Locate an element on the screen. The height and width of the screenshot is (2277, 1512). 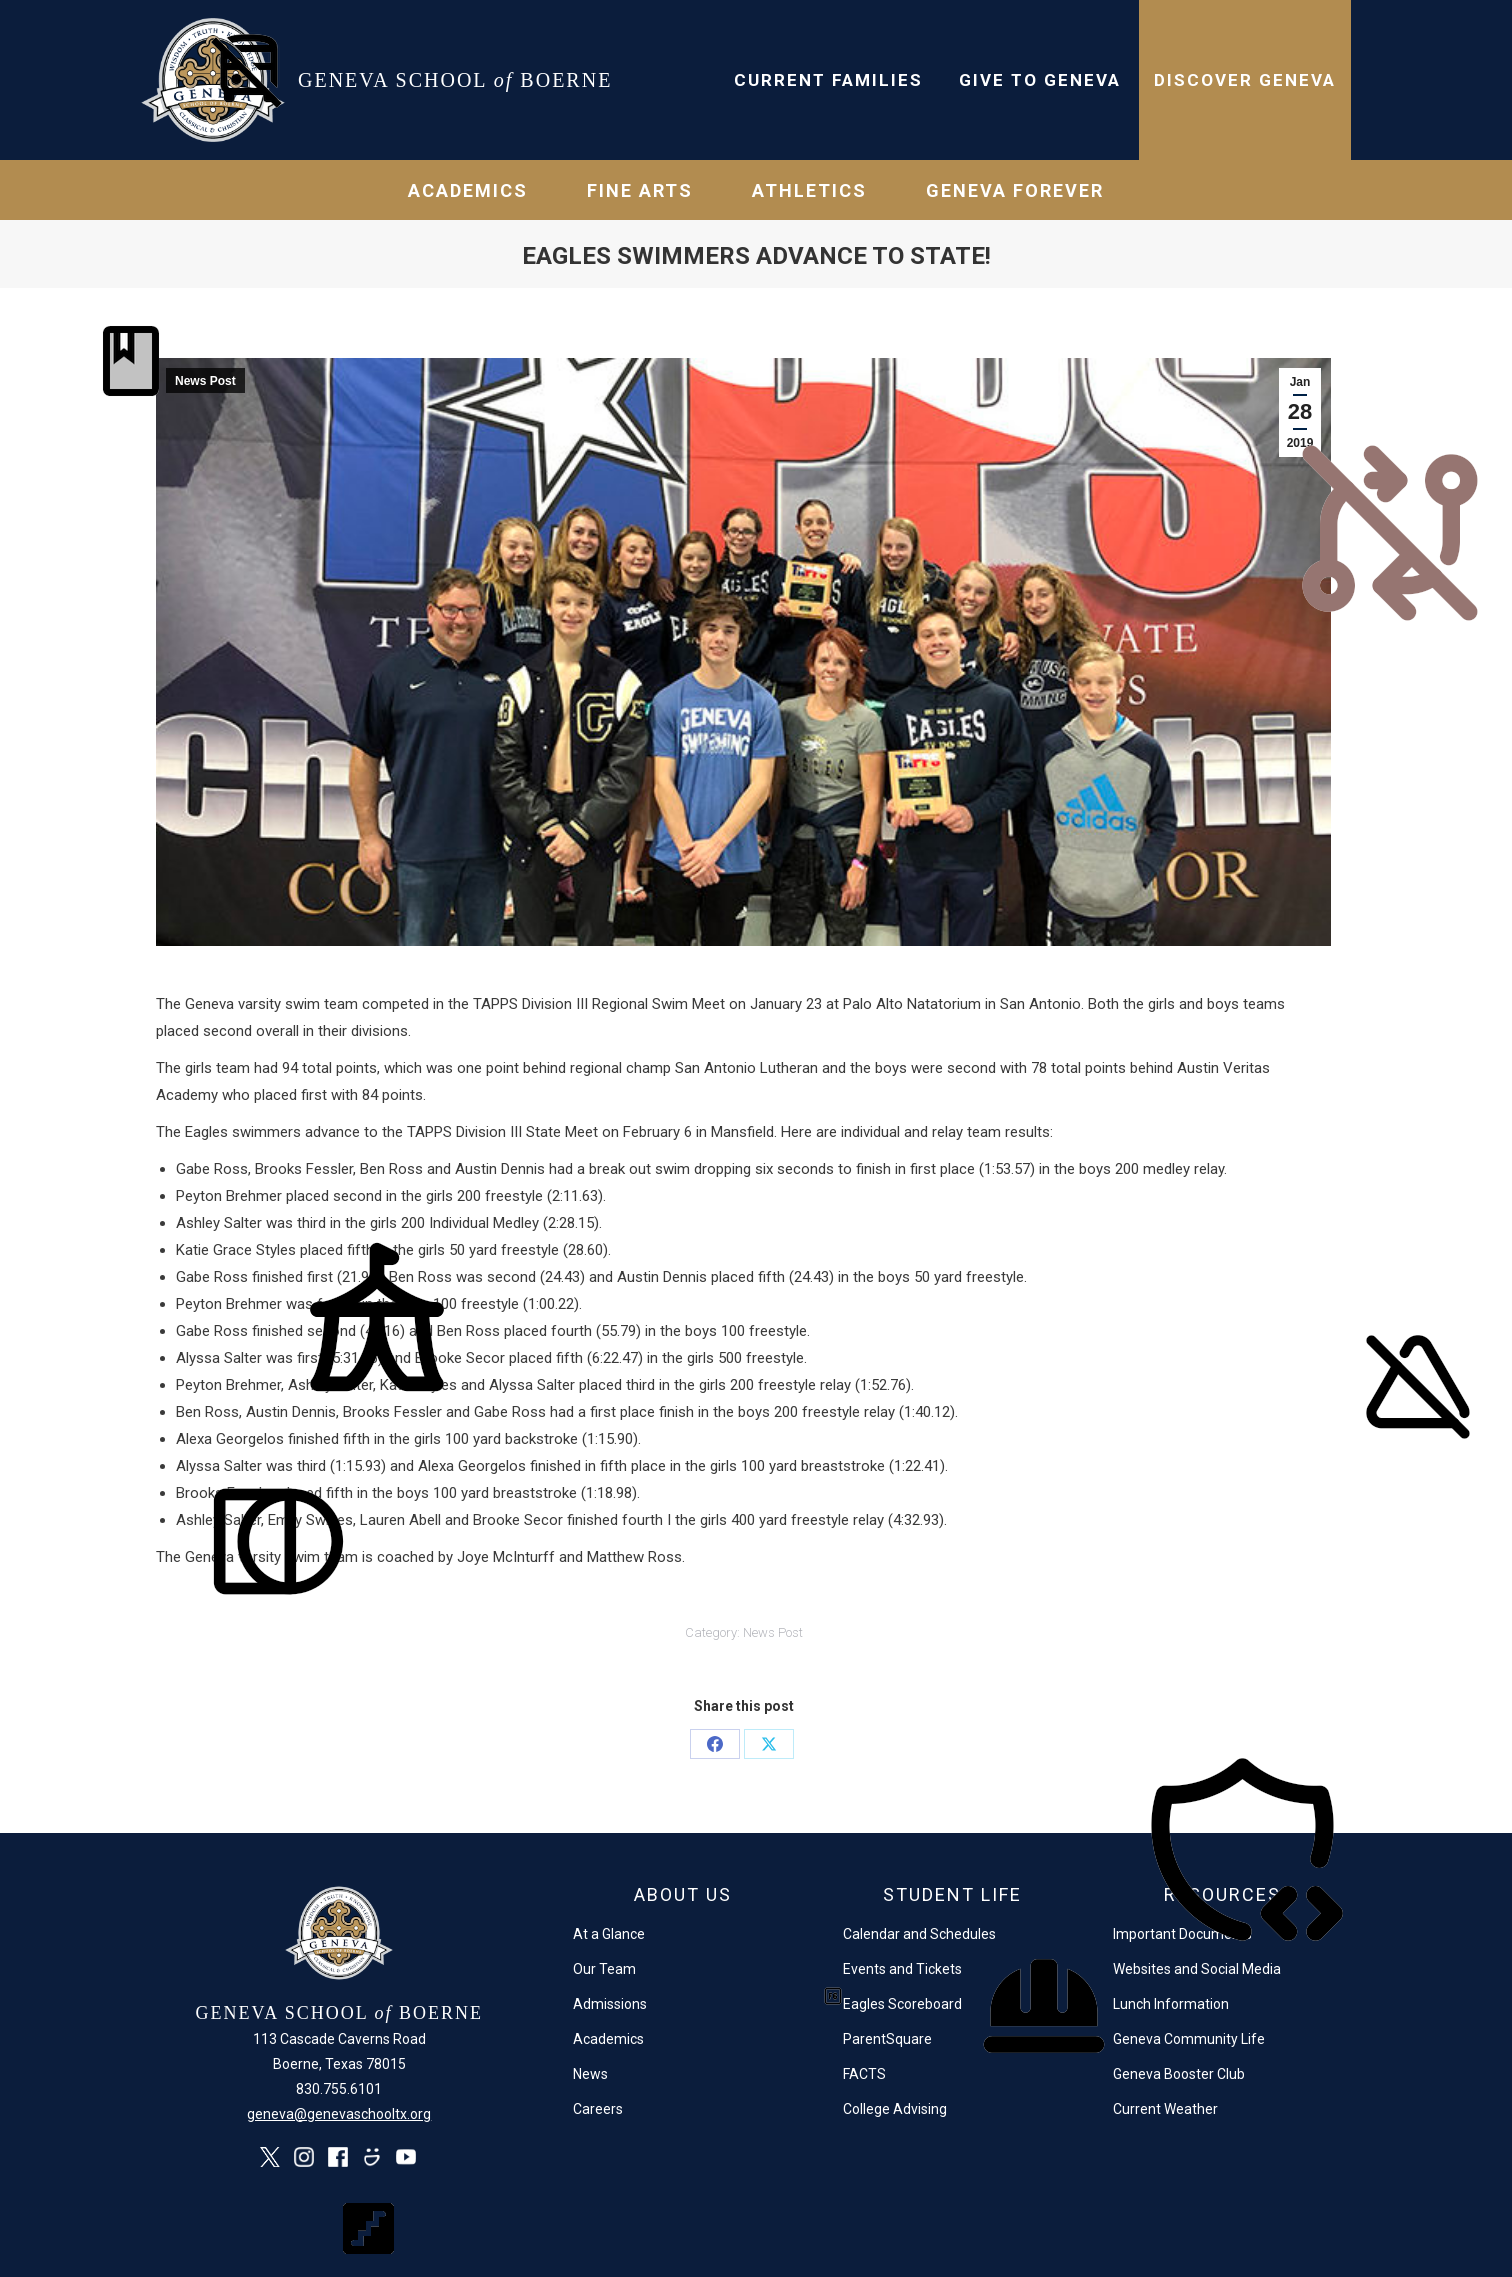
no transfer available at this stop is located at coordinates (249, 70).